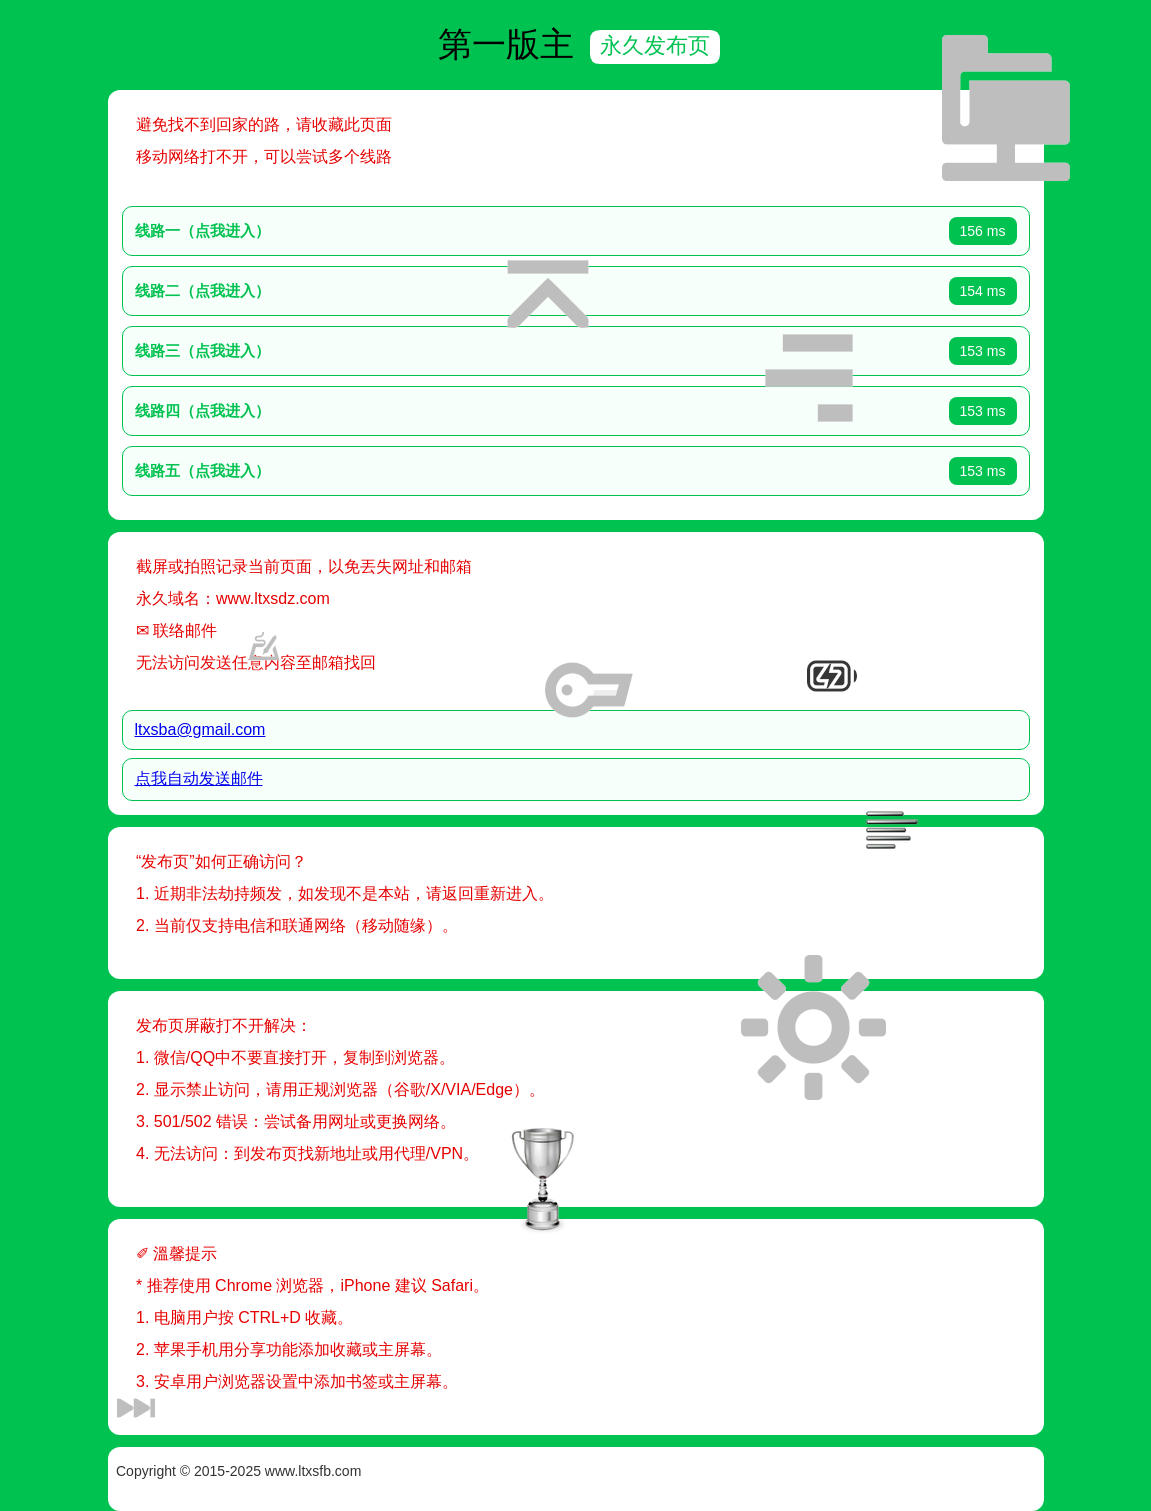  What do you see at coordinates (136, 1408) in the screenshot?
I see `skip to the next track` at bounding box center [136, 1408].